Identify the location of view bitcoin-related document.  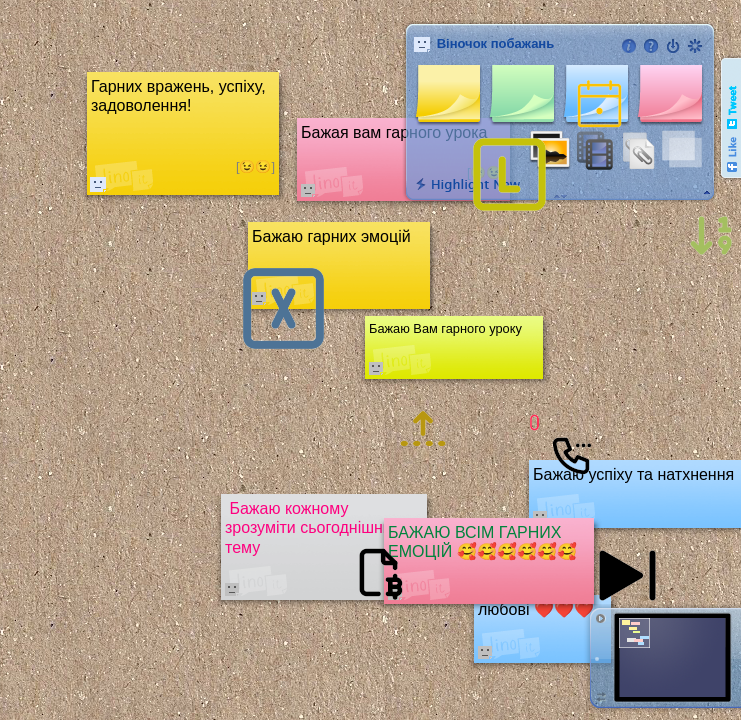
(378, 572).